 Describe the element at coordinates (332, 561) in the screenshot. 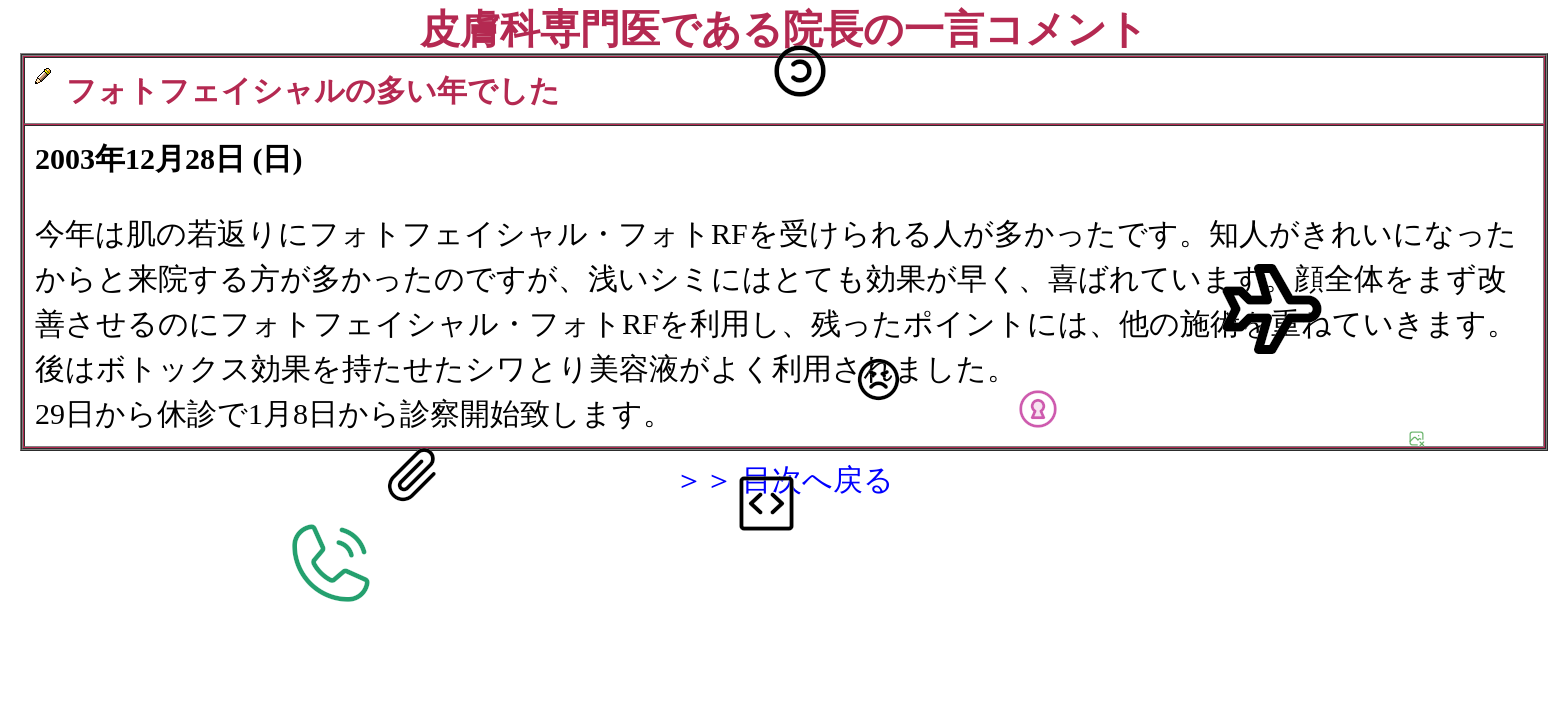

I see `make a phone call` at that location.